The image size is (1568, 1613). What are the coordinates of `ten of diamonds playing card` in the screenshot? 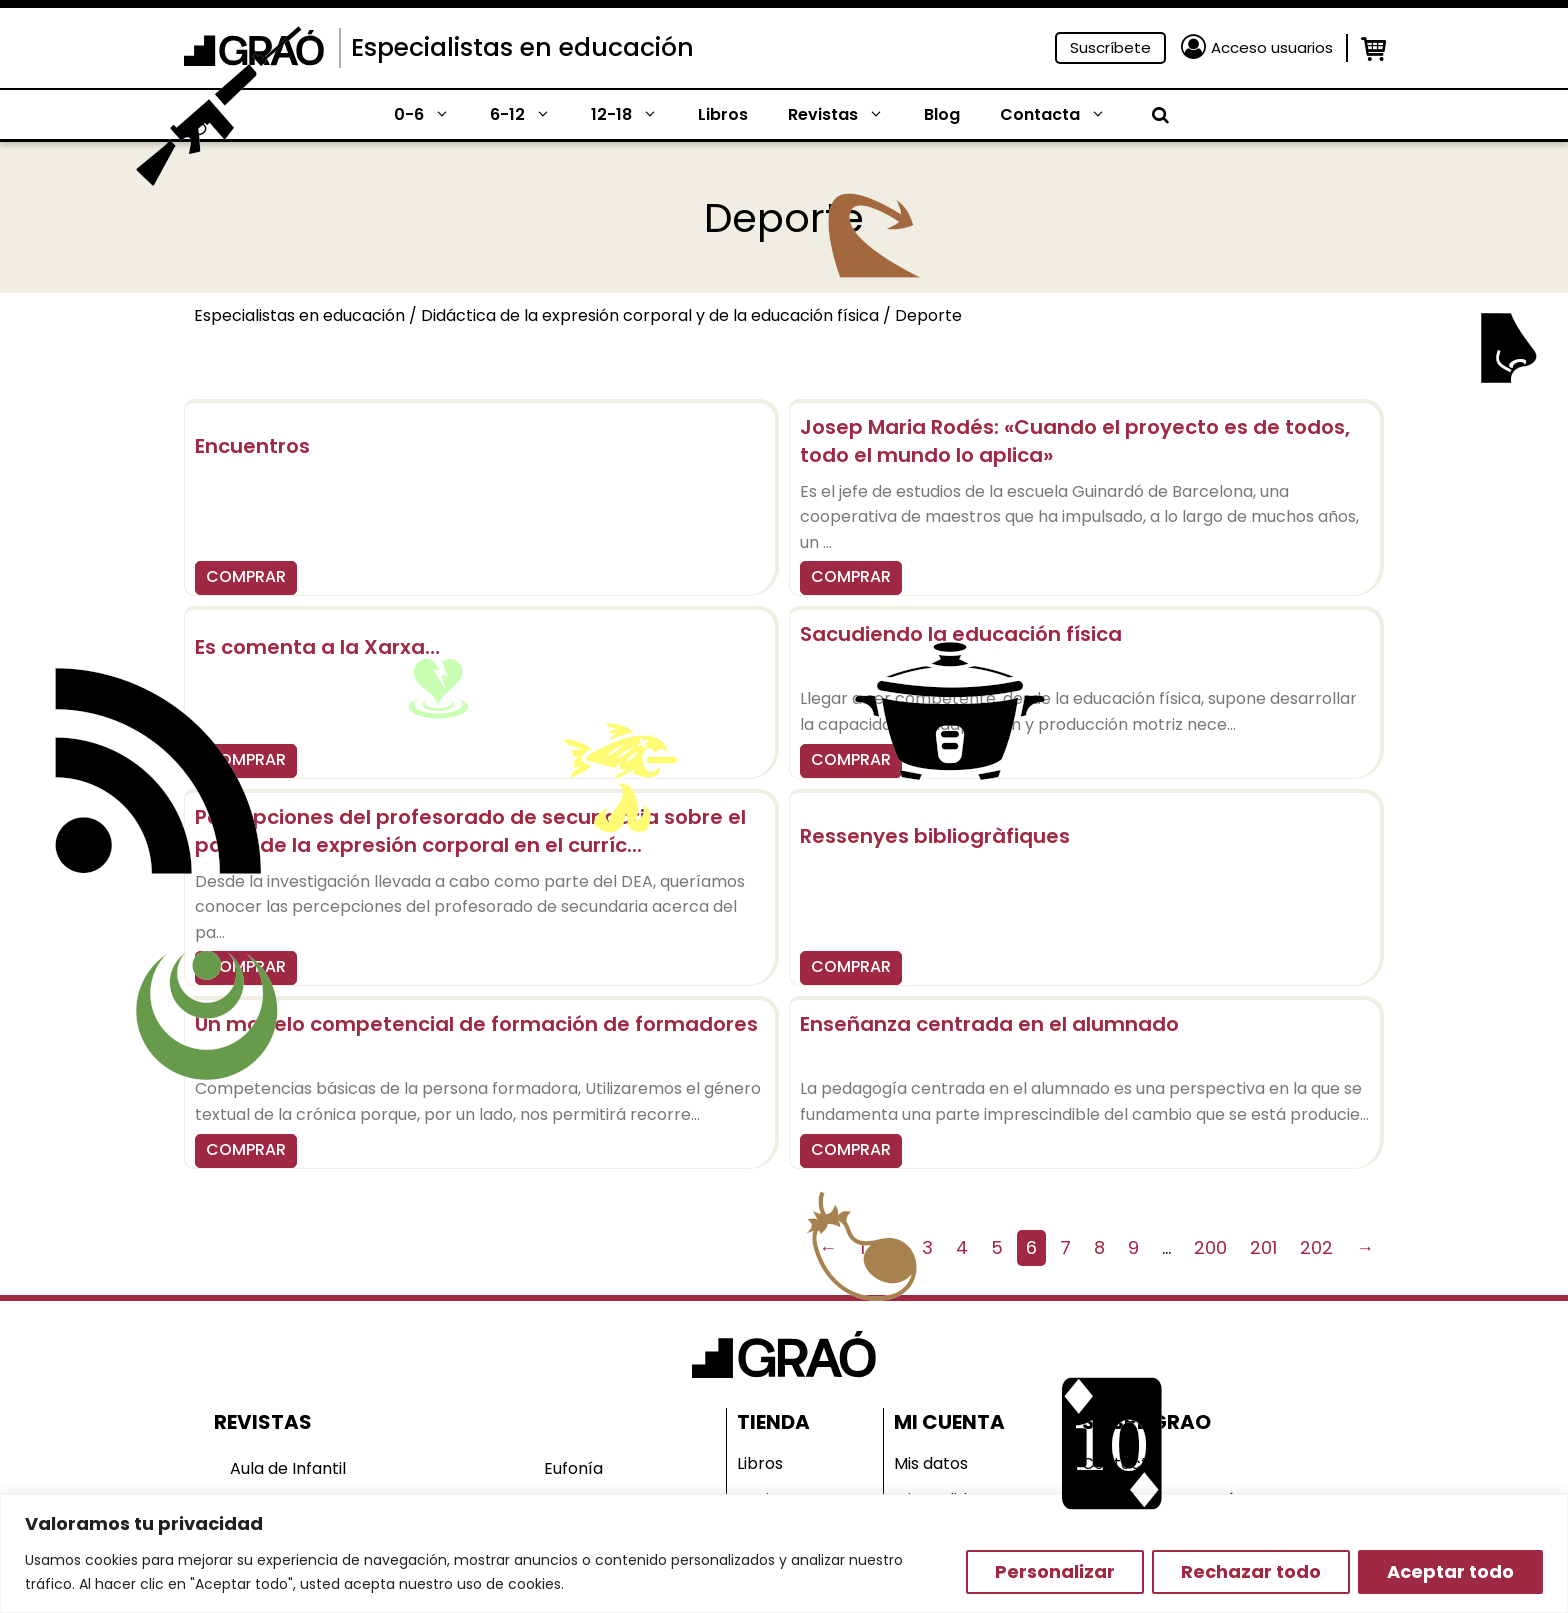 It's located at (1111, 1443).